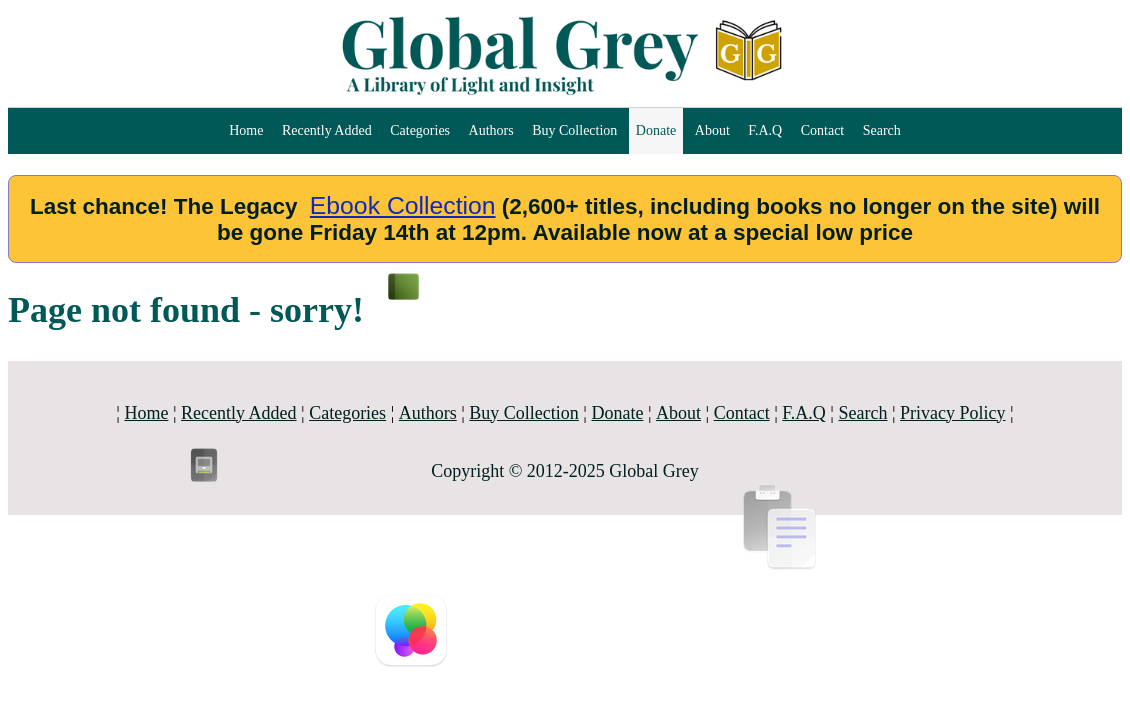 The height and width of the screenshot is (720, 1130). I want to click on access desktop folder, so click(403, 285).